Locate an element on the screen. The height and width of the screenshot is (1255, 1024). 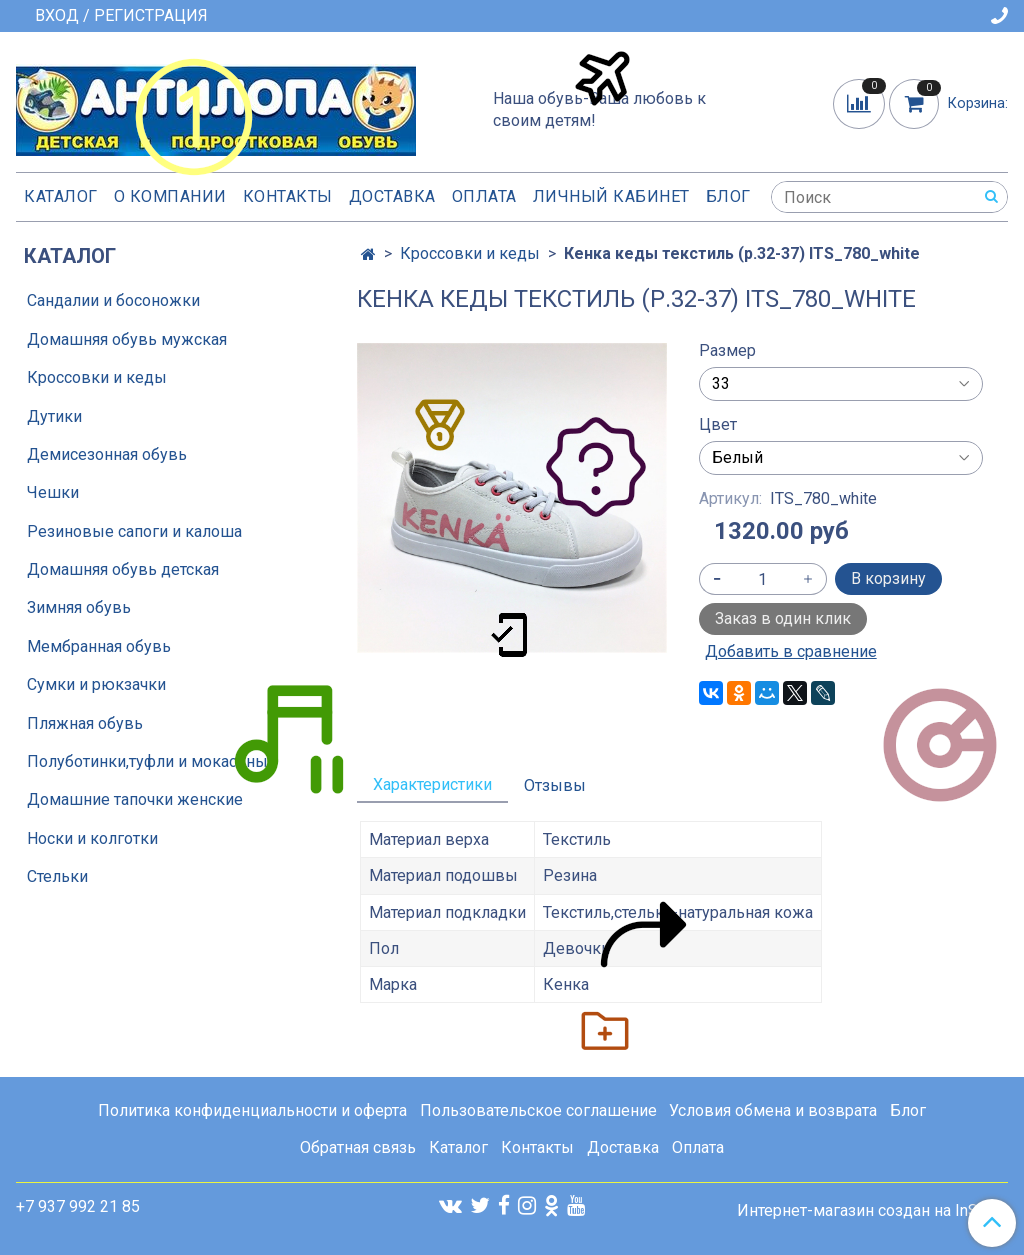
view FAQ or help information is located at coordinates (596, 467).